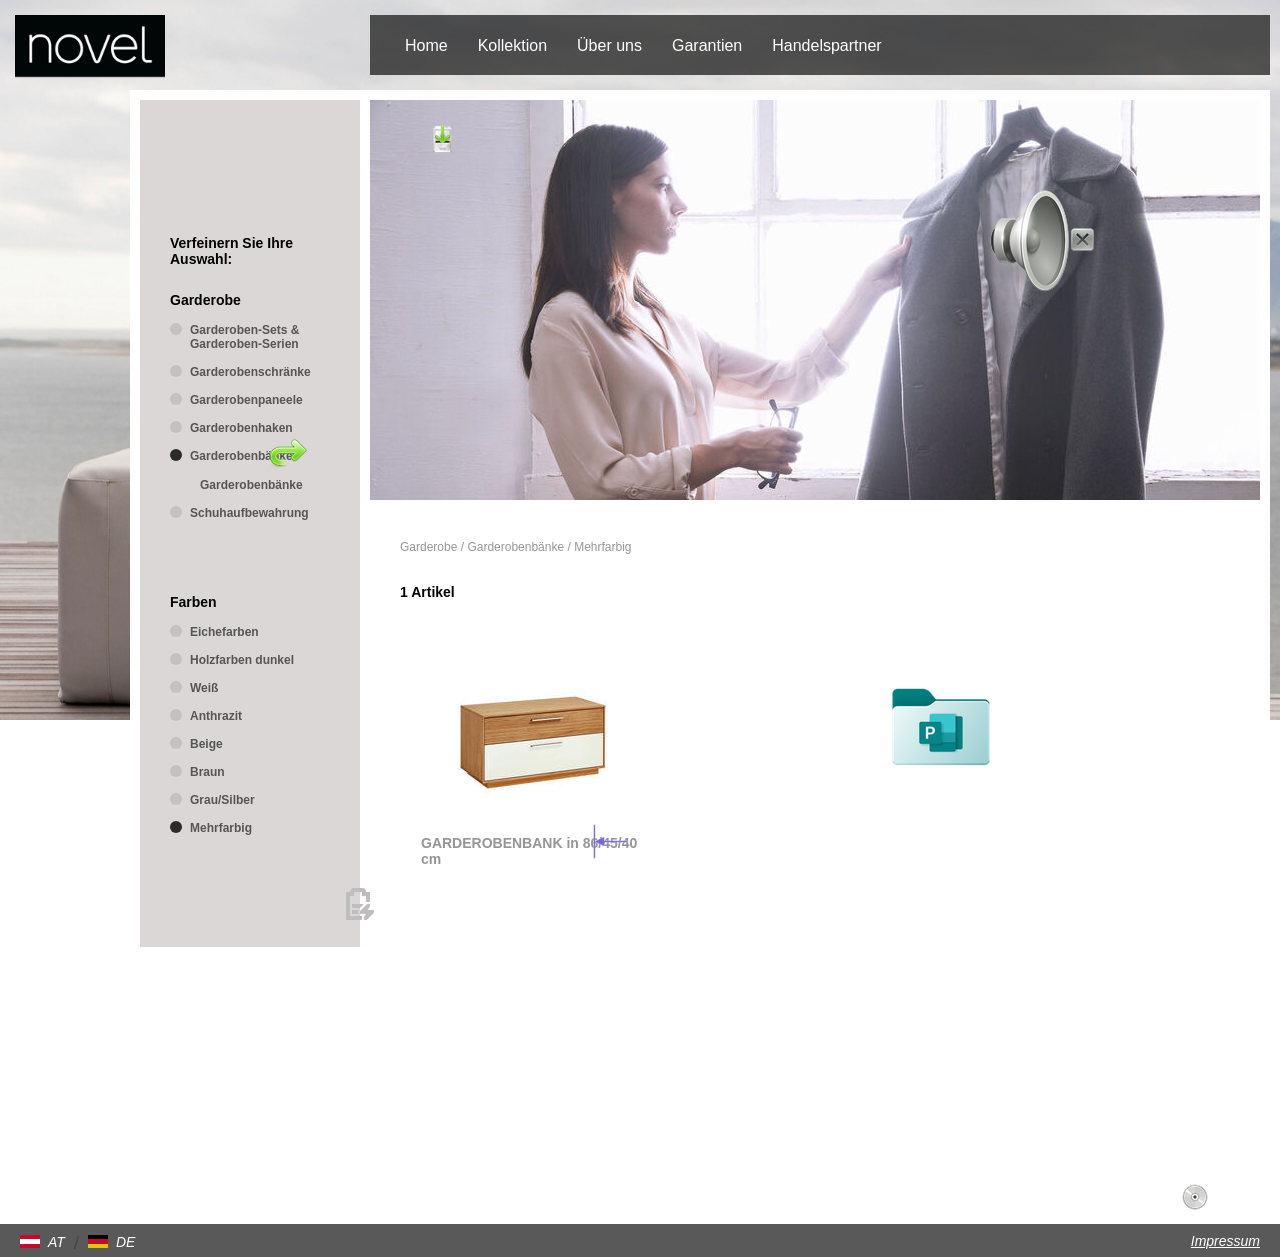  I want to click on indicates audio is muted, so click(1041, 241).